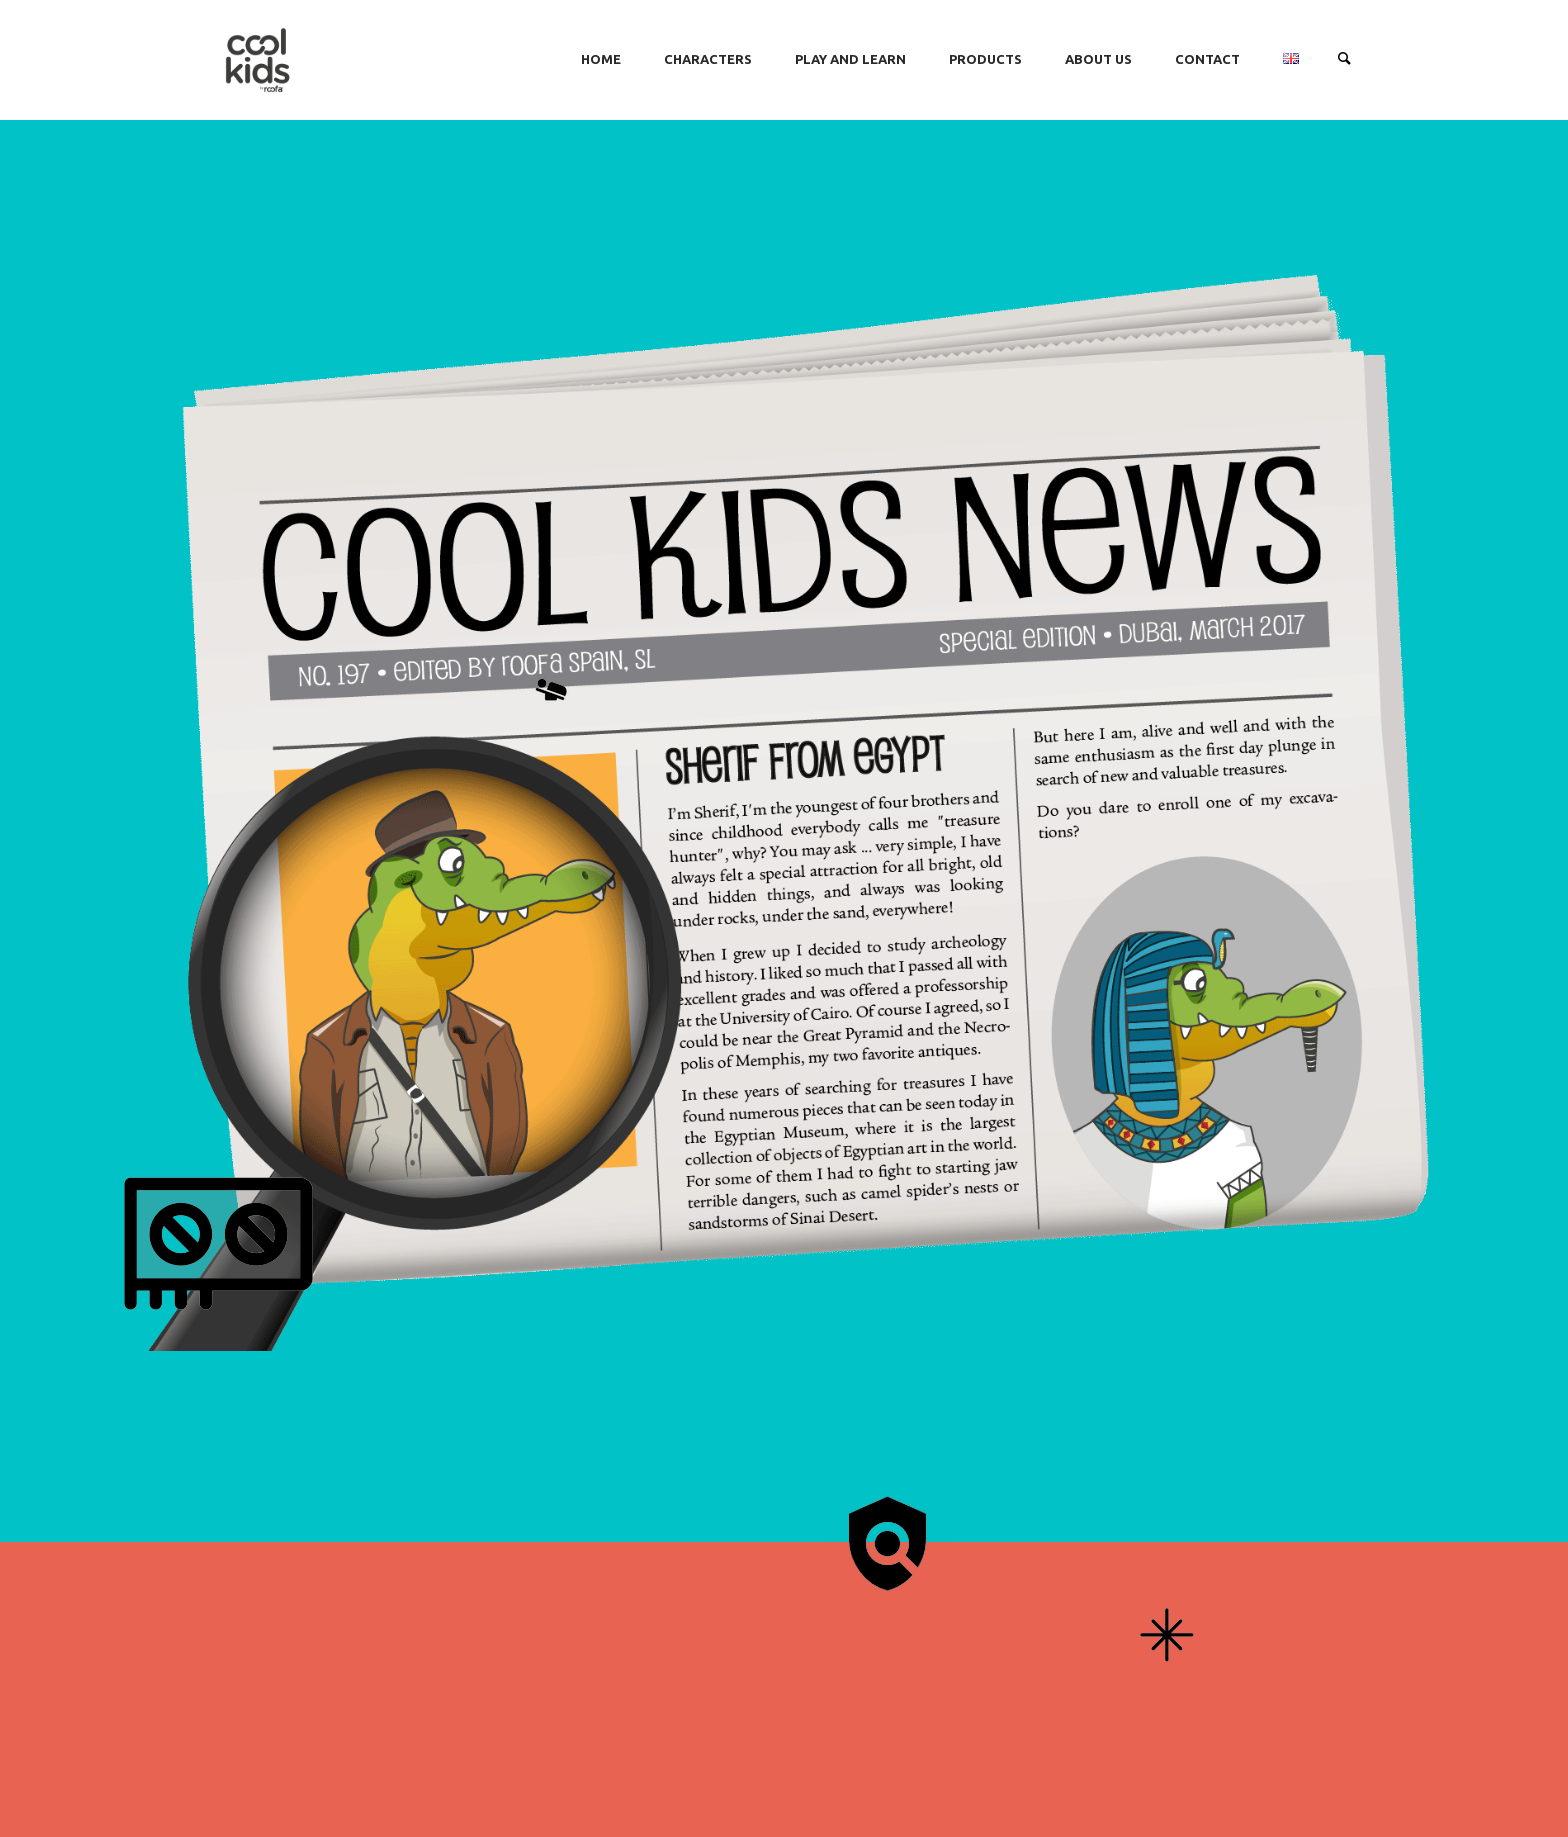  What do you see at coordinates (218, 1240) in the screenshot?
I see `view graphics card or GPU information` at bounding box center [218, 1240].